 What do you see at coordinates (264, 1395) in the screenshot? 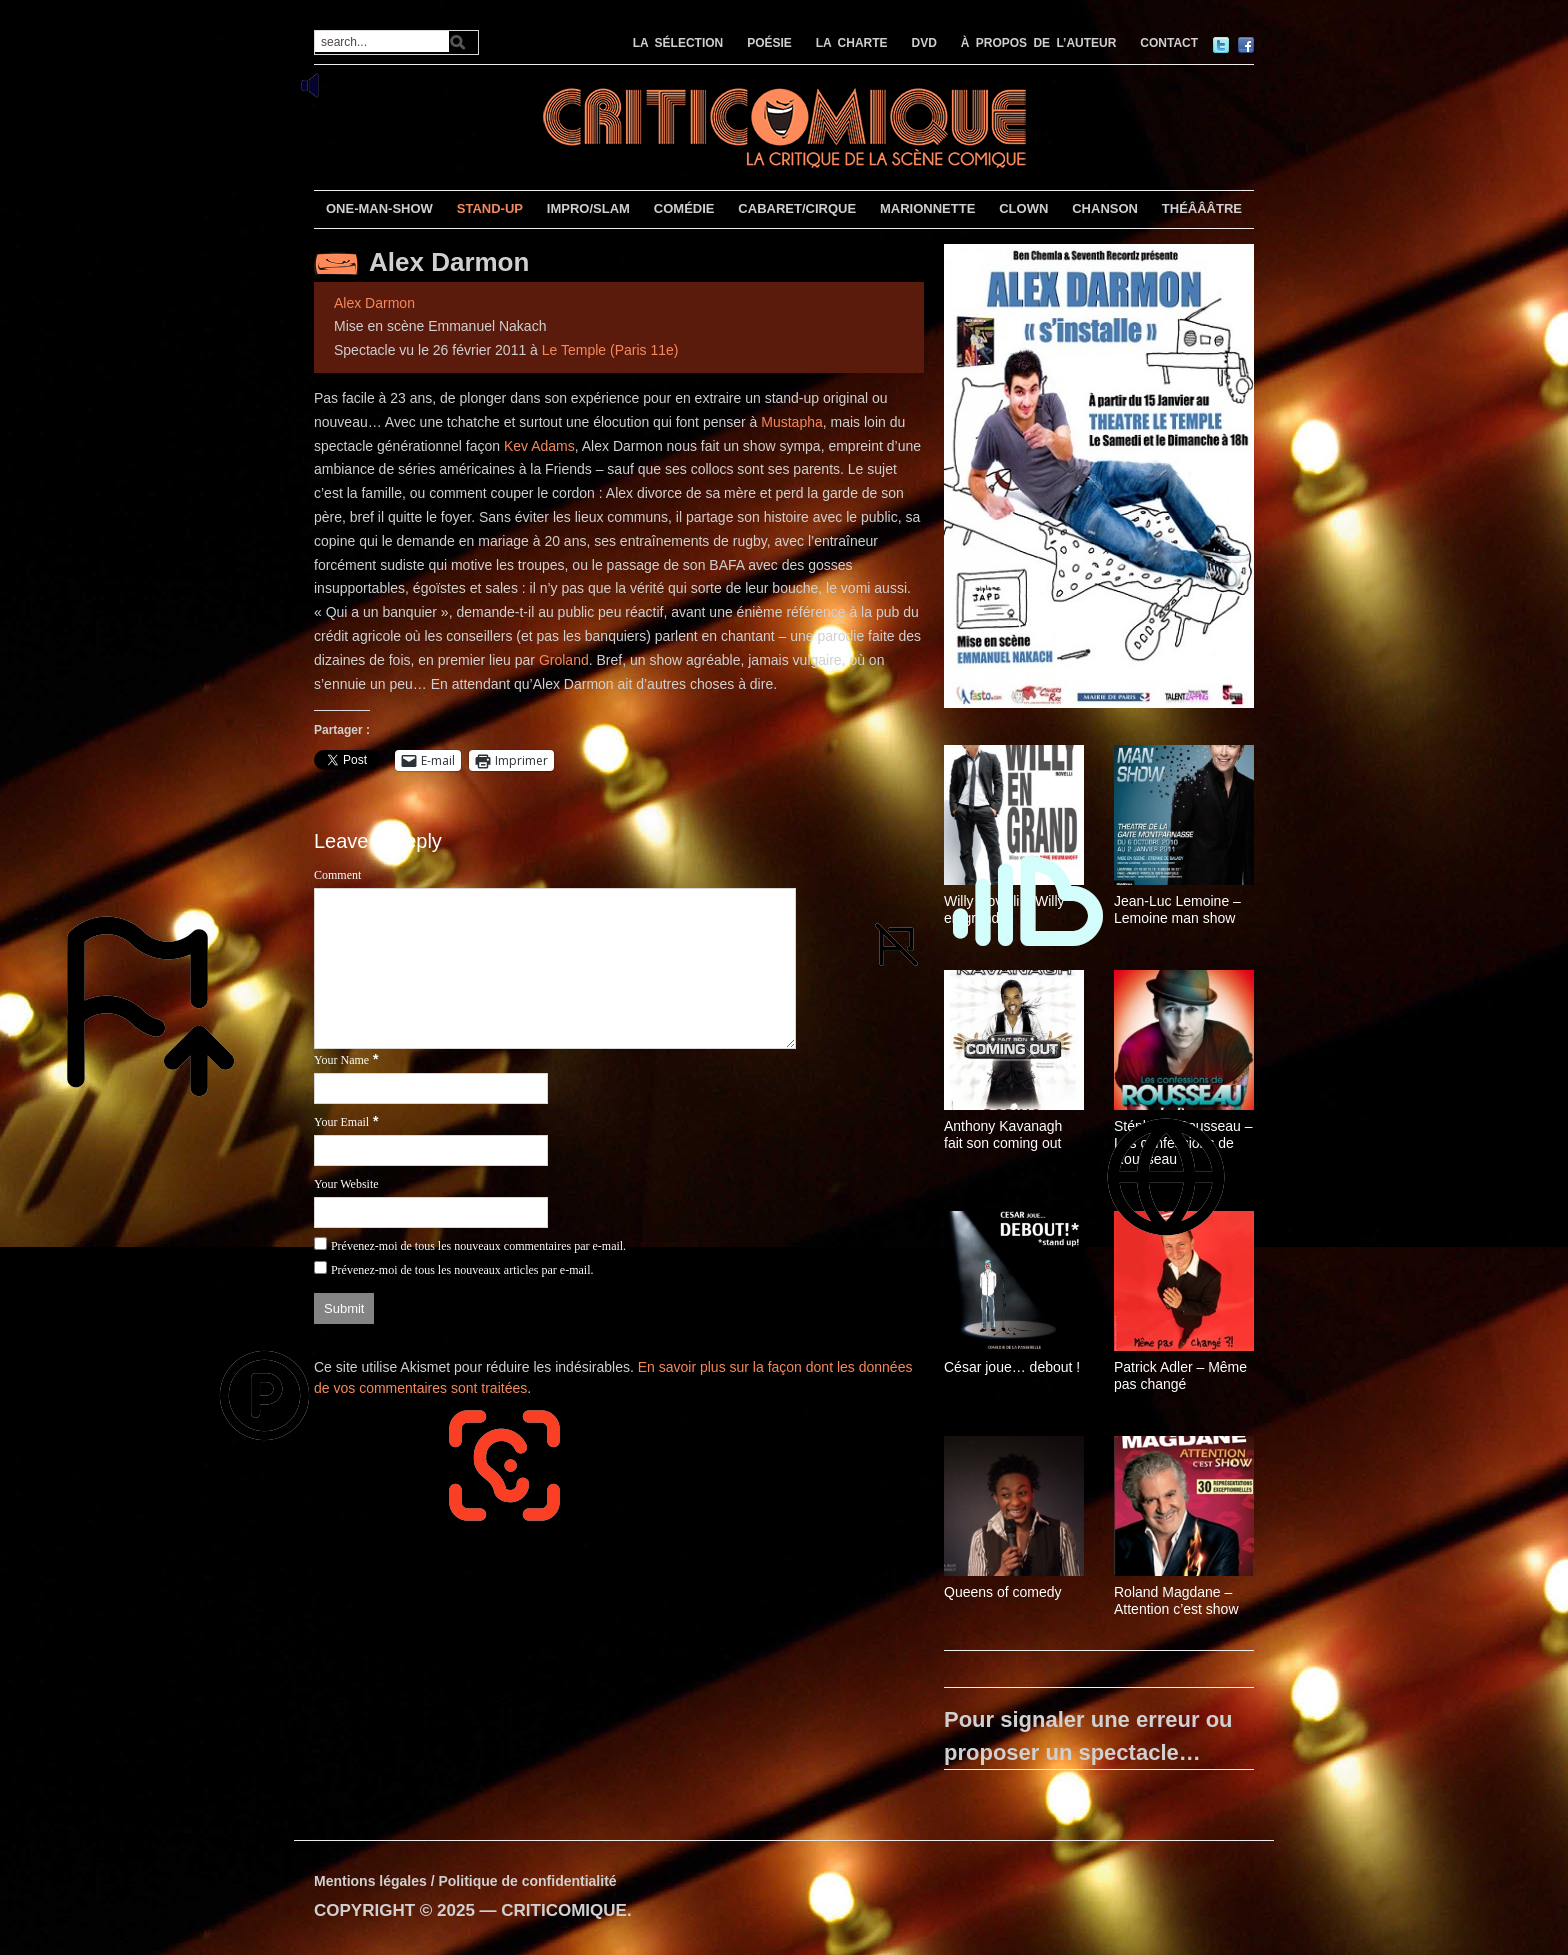
I see `visit Product Hunt website` at bounding box center [264, 1395].